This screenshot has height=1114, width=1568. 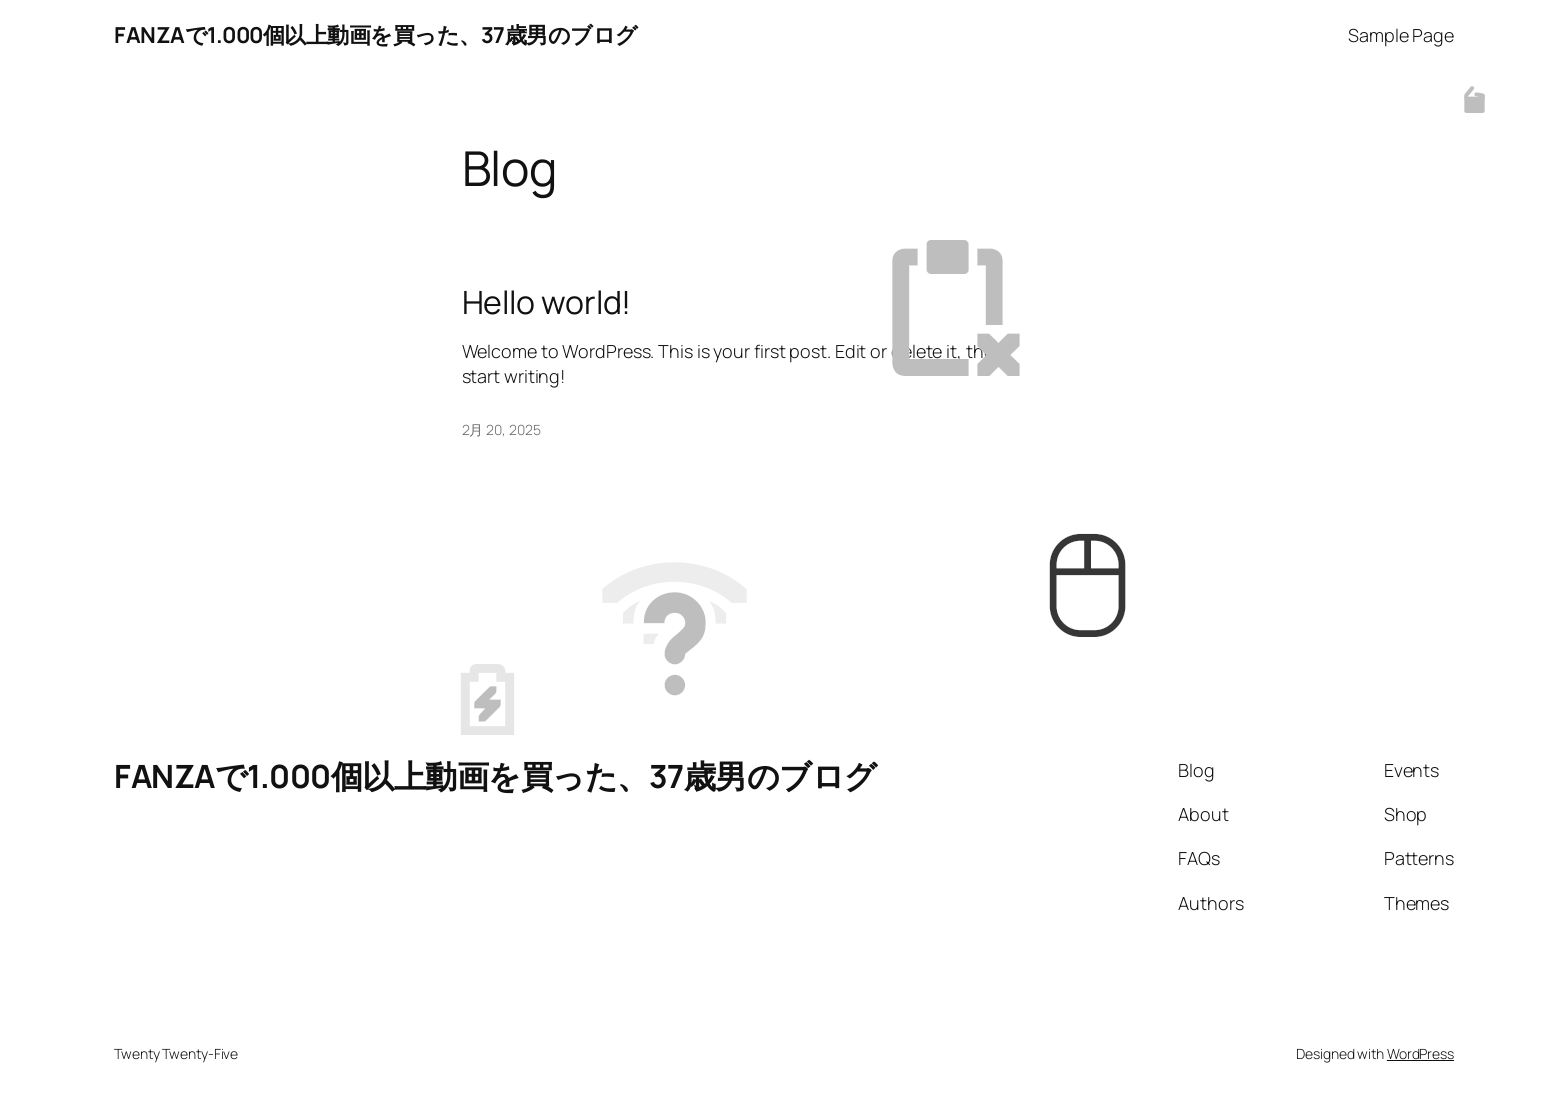 What do you see at coordinates (952, 308) in the screenshot?
I see `indicates an overdue or expired task` at bounding box center [952, 308].